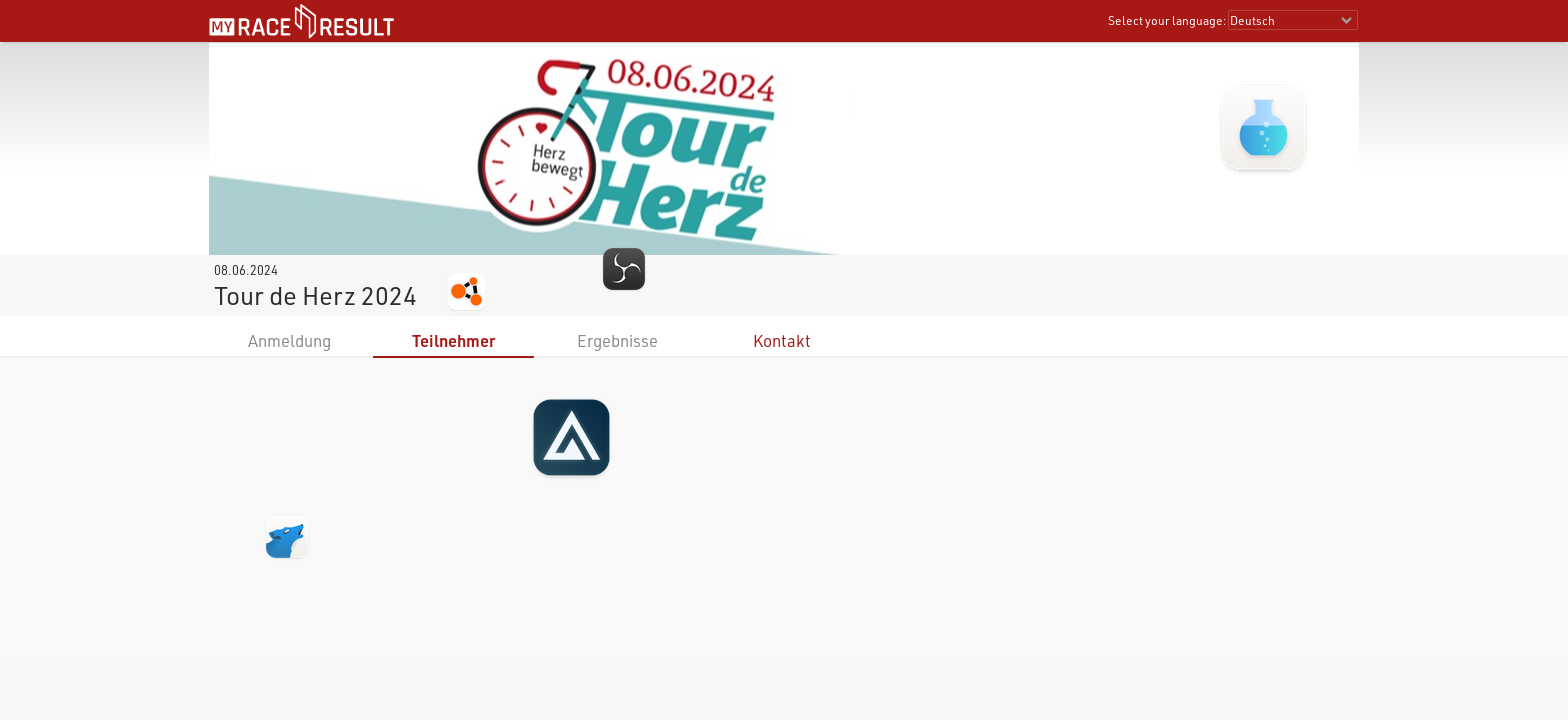  I want to click on open OBS Studio for screen recording and streaming, so click(624, 269).